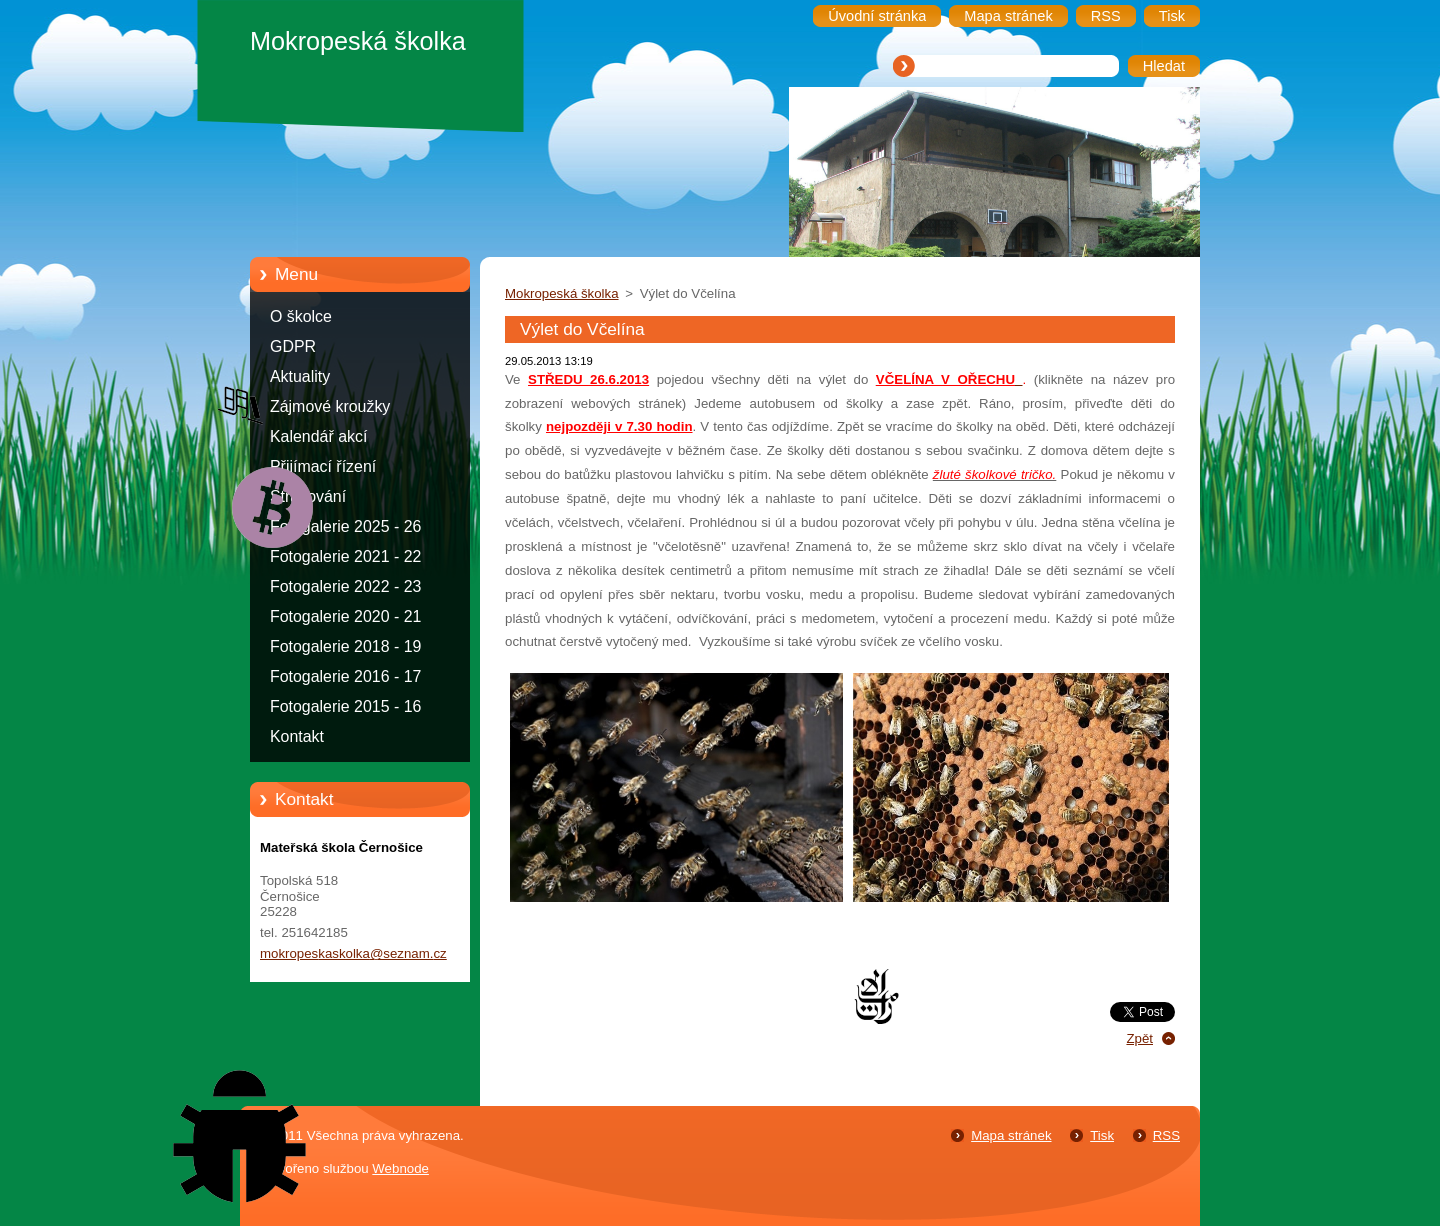 This screenshot has height=1226, width=1440. Describe the element at coordinates (239, 1136) in the screenshot. I see `report a bug or issue` at that location.